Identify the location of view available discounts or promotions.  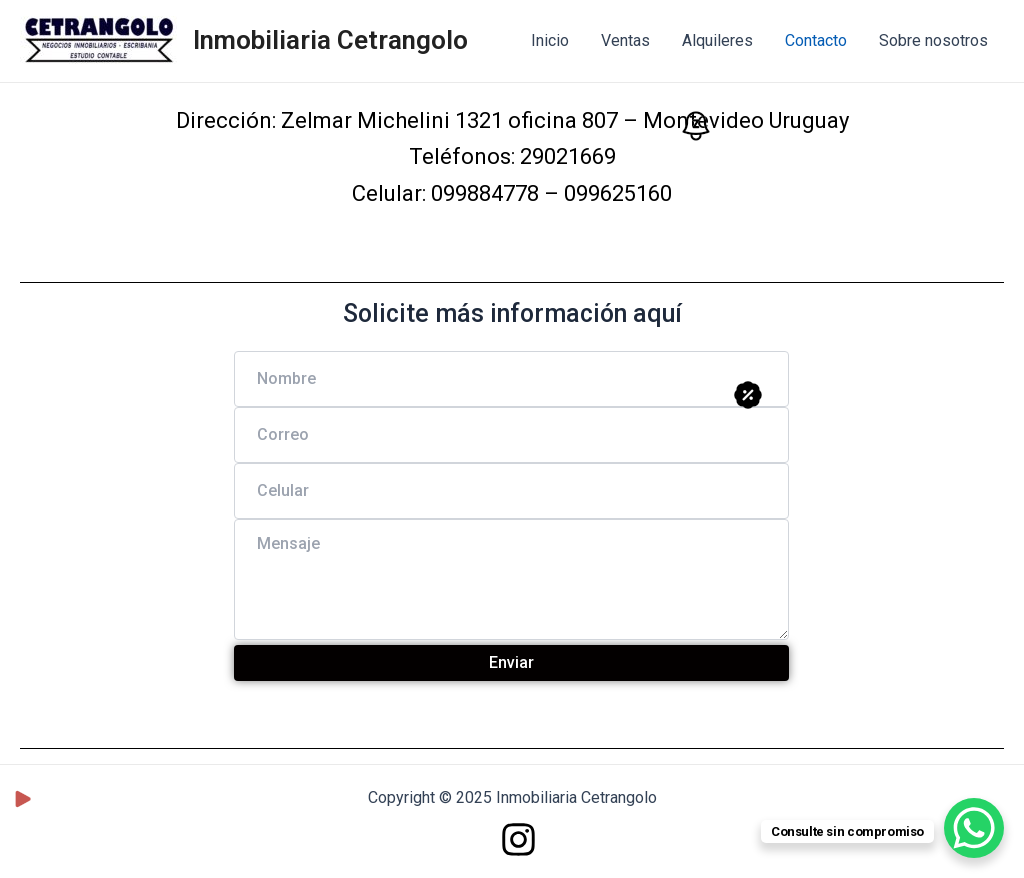
(748, 395).